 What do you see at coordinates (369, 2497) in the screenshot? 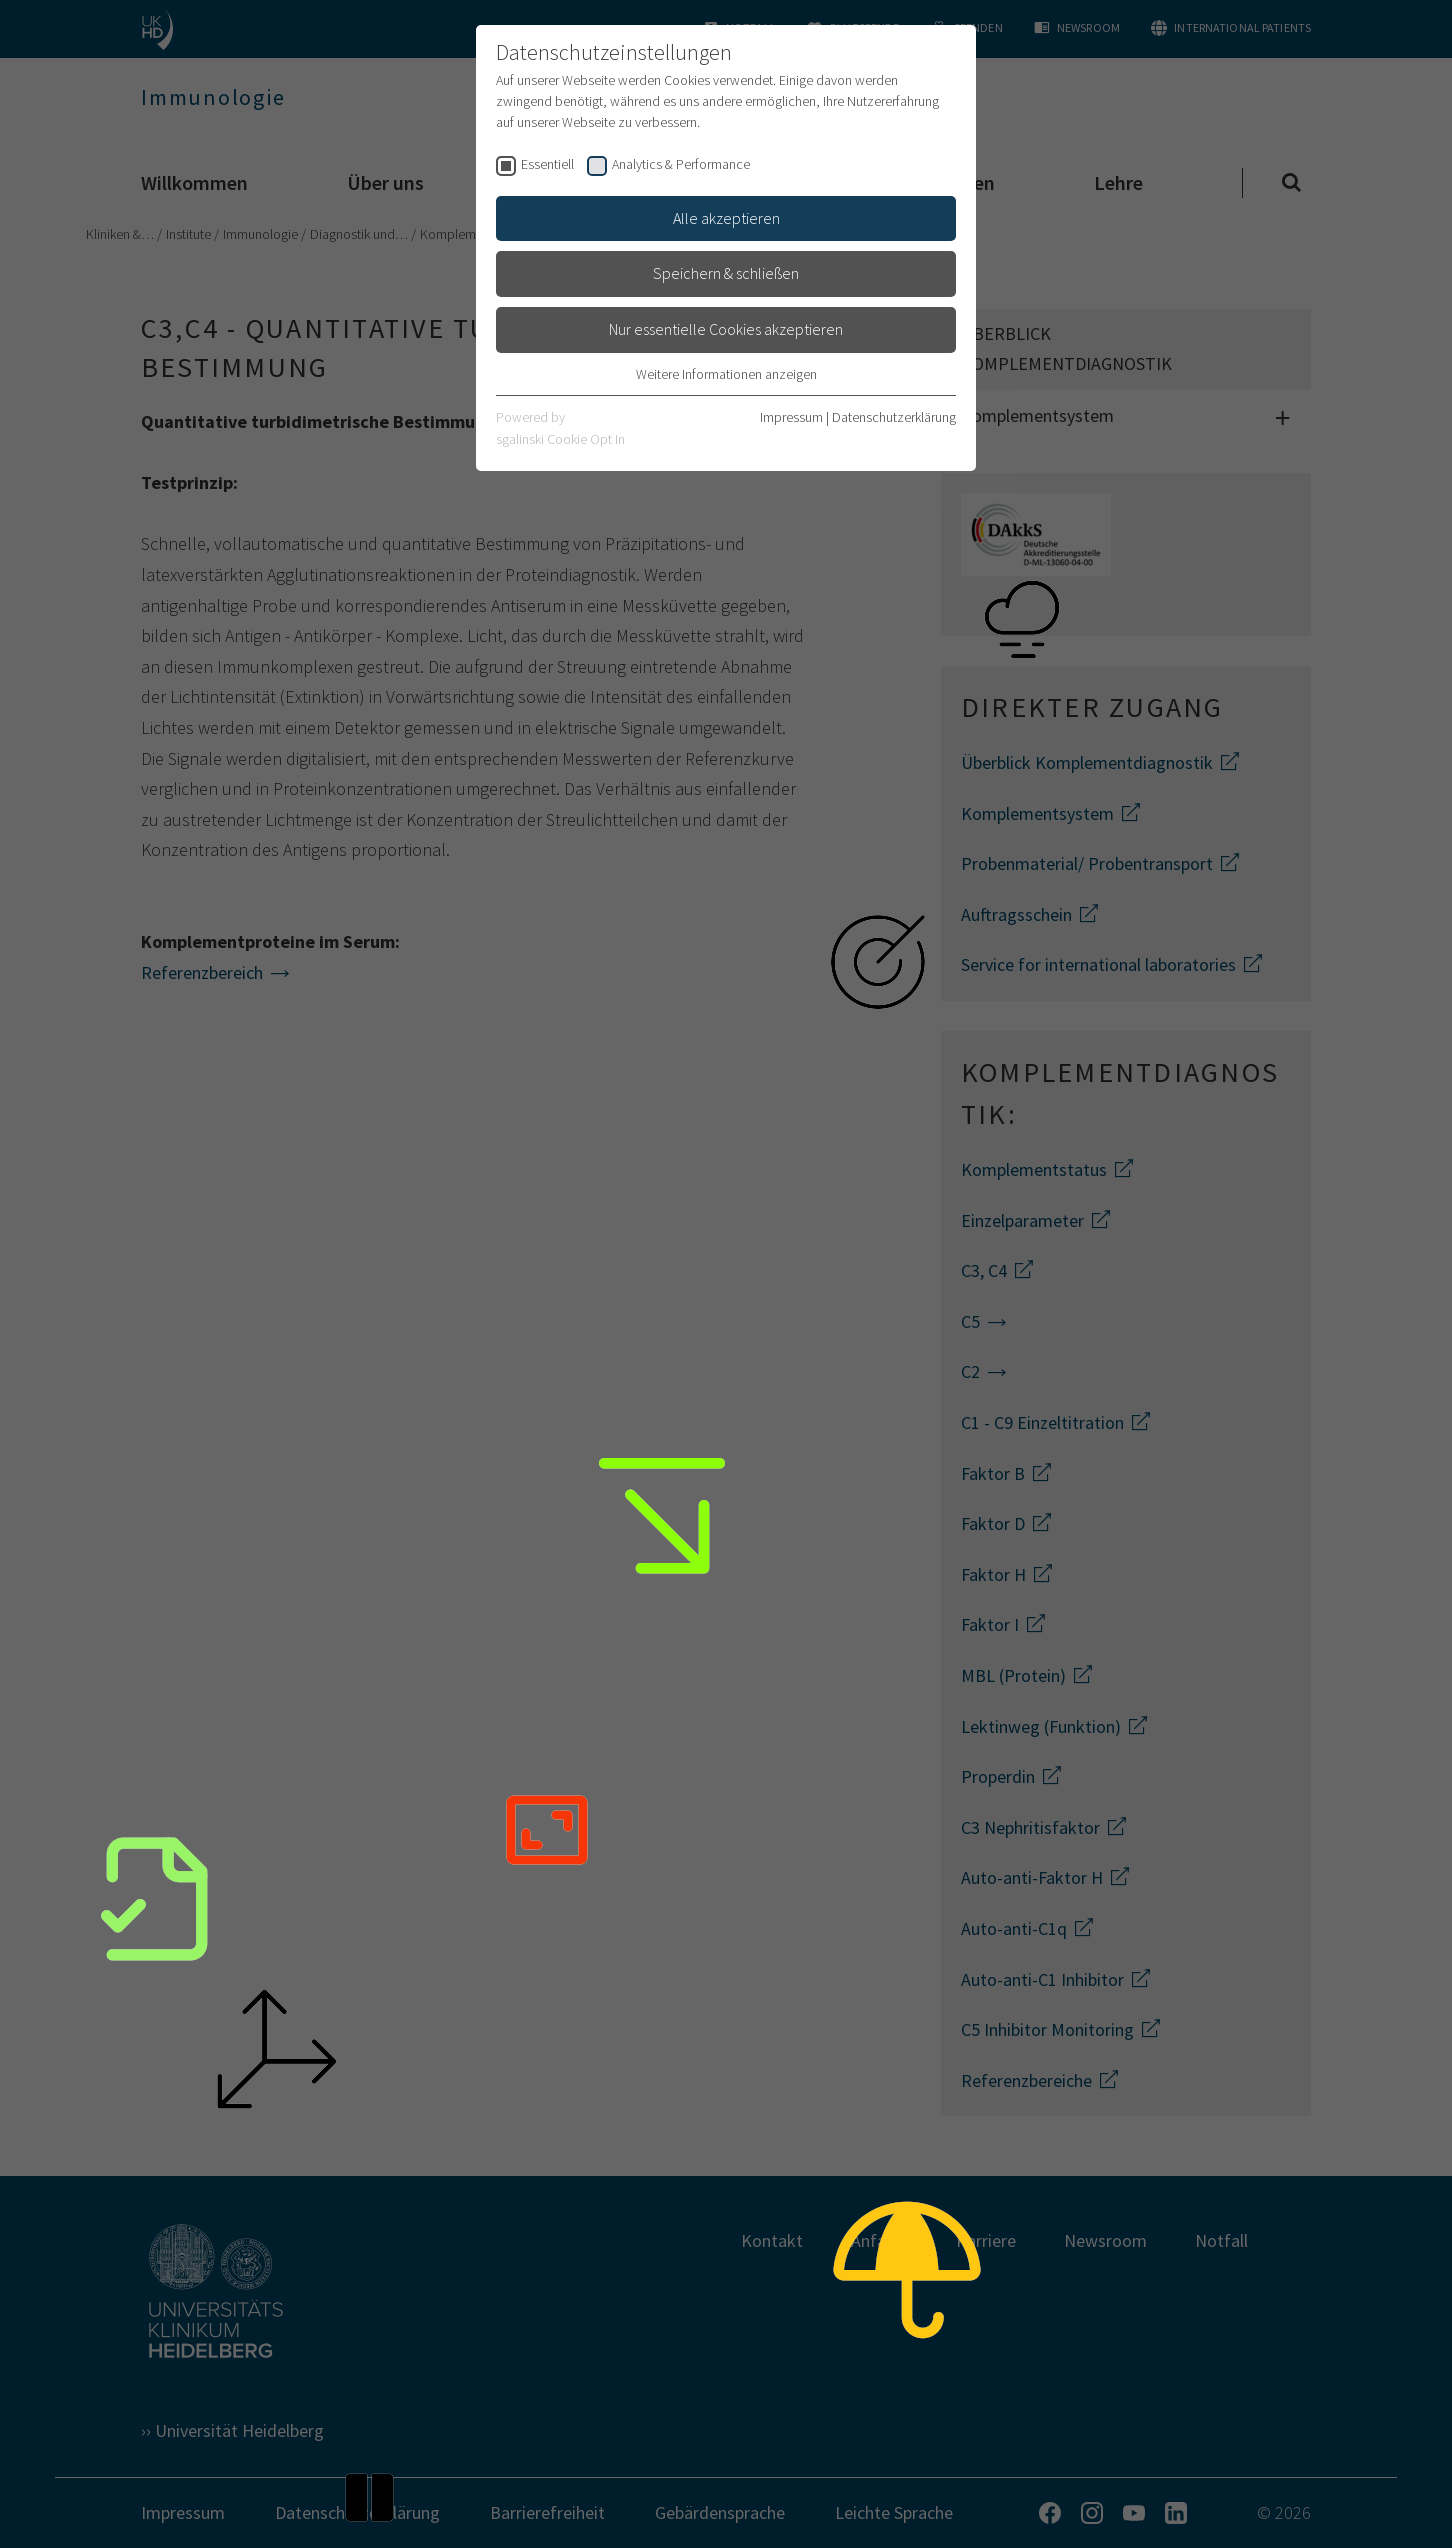
I see `split view horizontally` at bounding box center [369, 2497].